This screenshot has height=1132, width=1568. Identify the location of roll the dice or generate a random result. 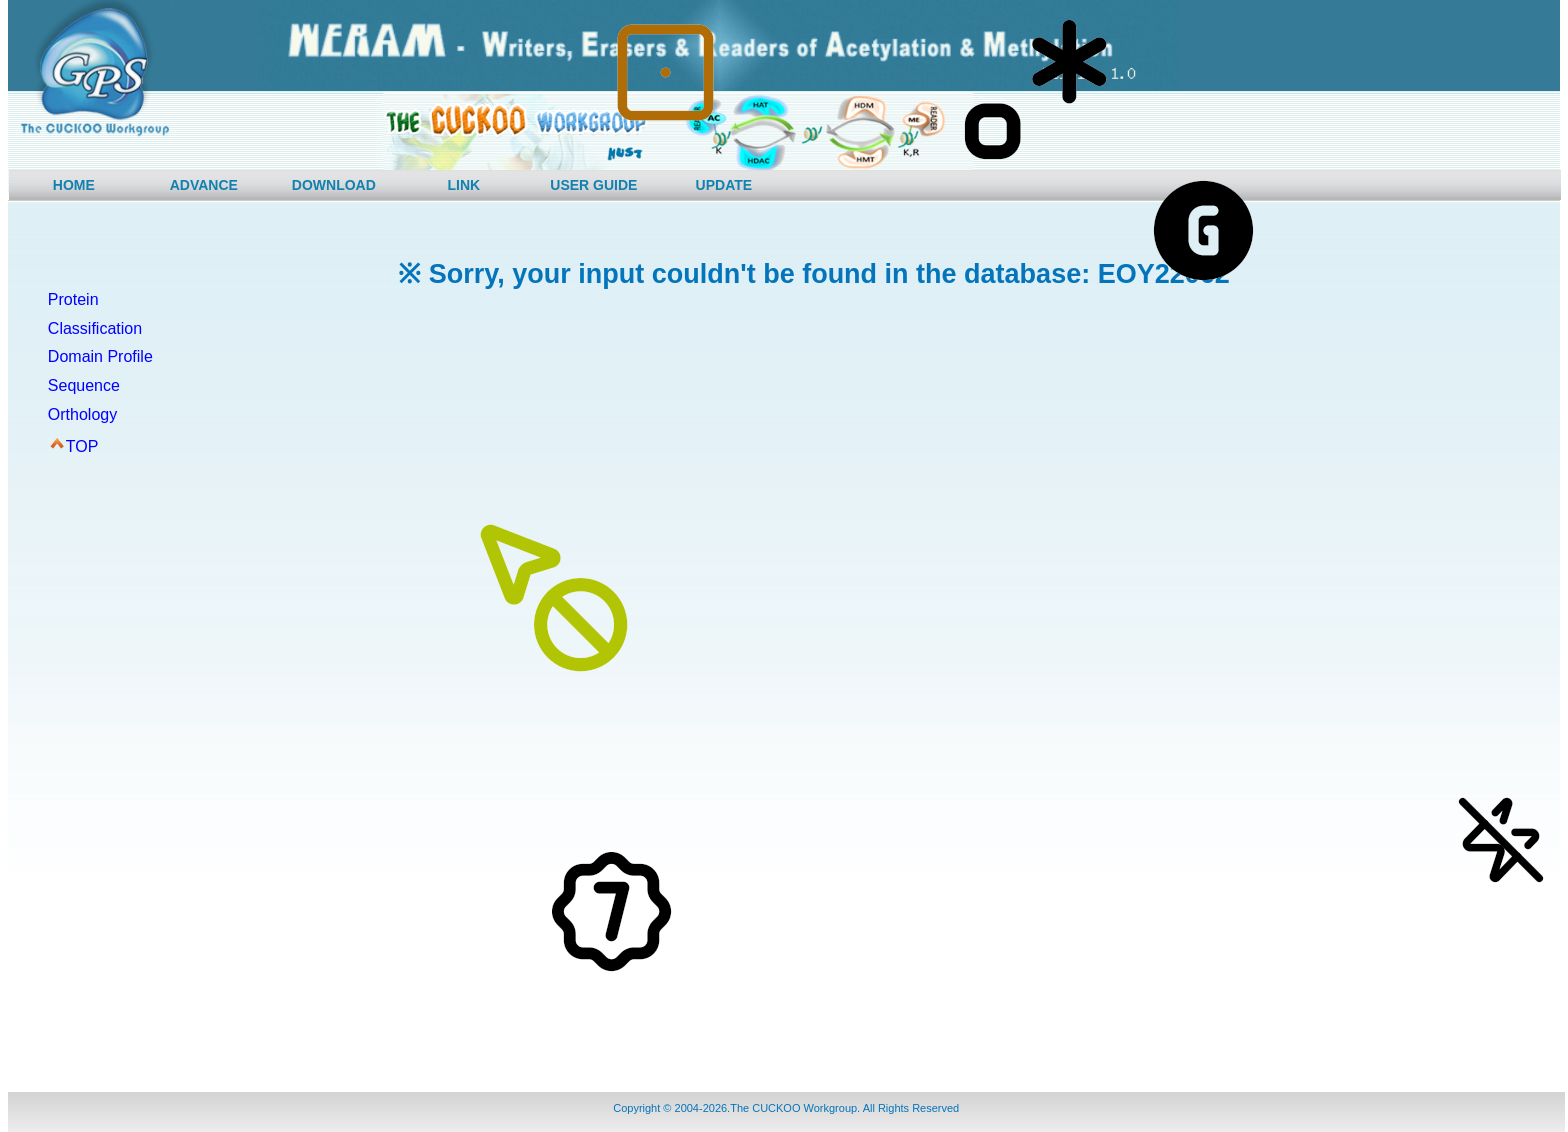
(665, 72).